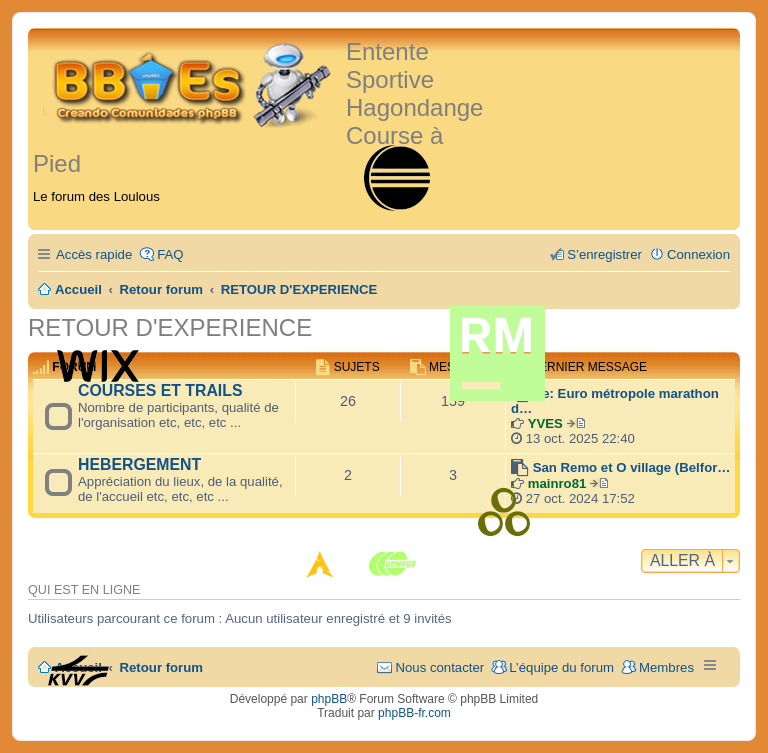  What do you see at coordinates (397, 178) in the screenshot?
I see `open Eclipse IDE application` at bounding box center [397, 178].